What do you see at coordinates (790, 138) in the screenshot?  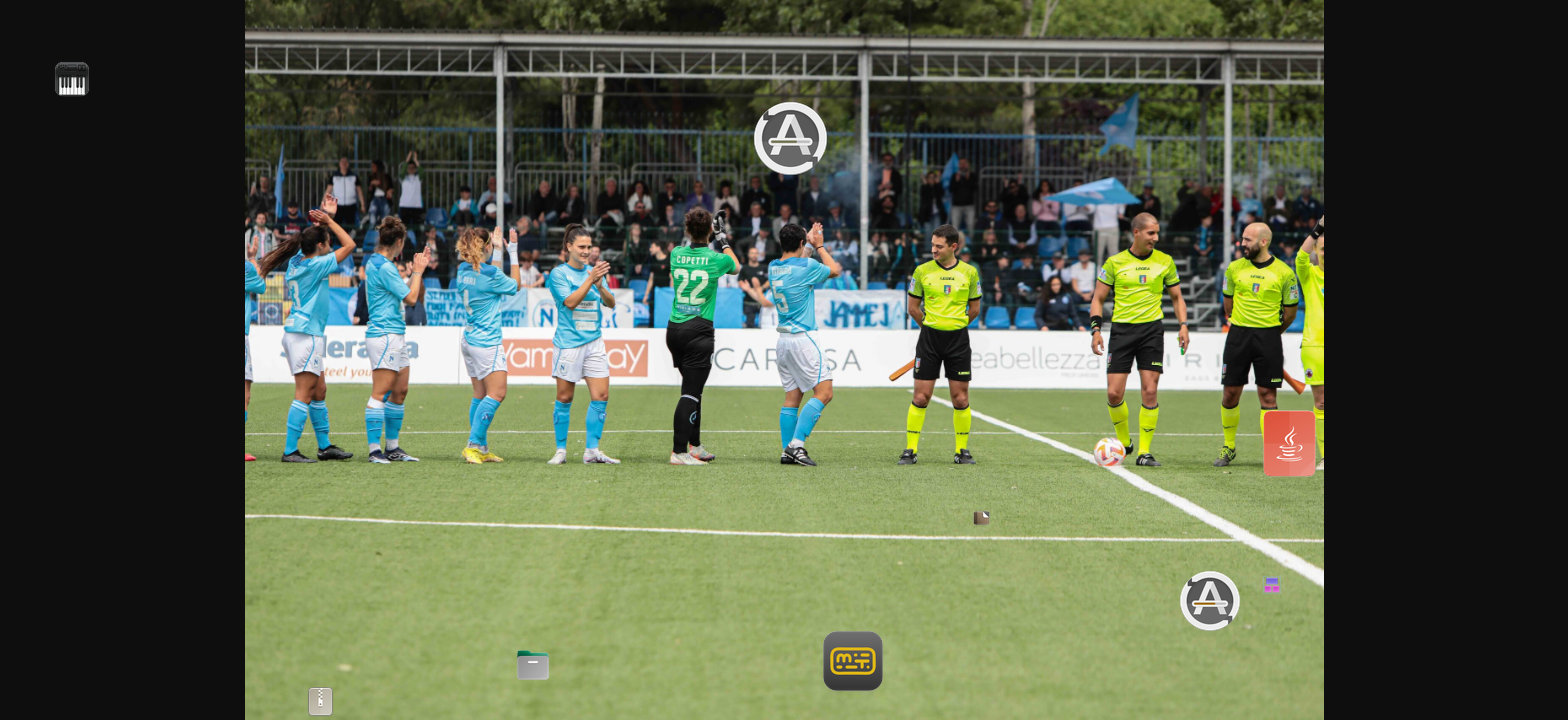 I see `open the software updater application` at bounding box center [790, 138].